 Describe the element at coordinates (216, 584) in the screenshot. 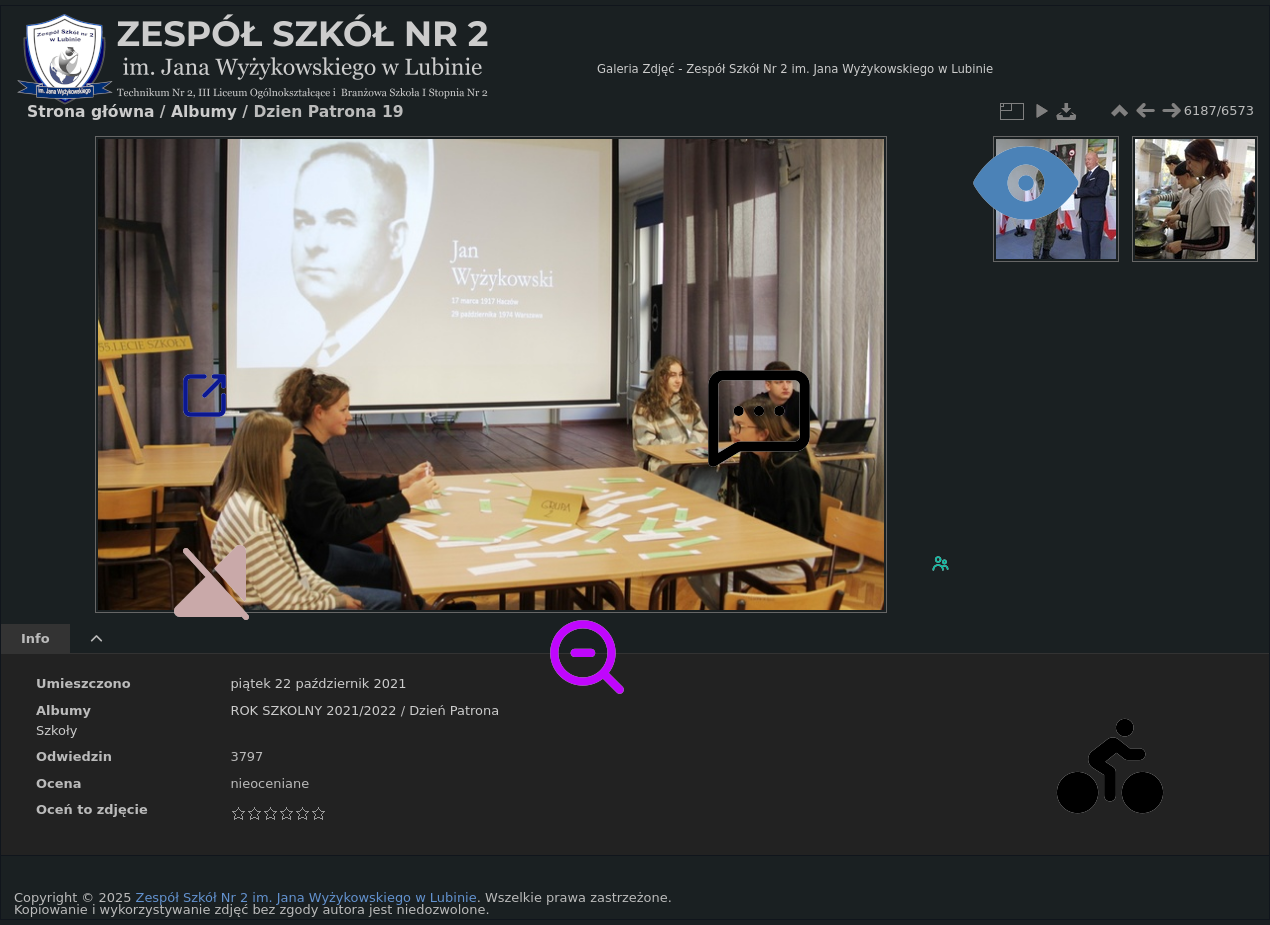

I see `no cellular signal available` at that location.